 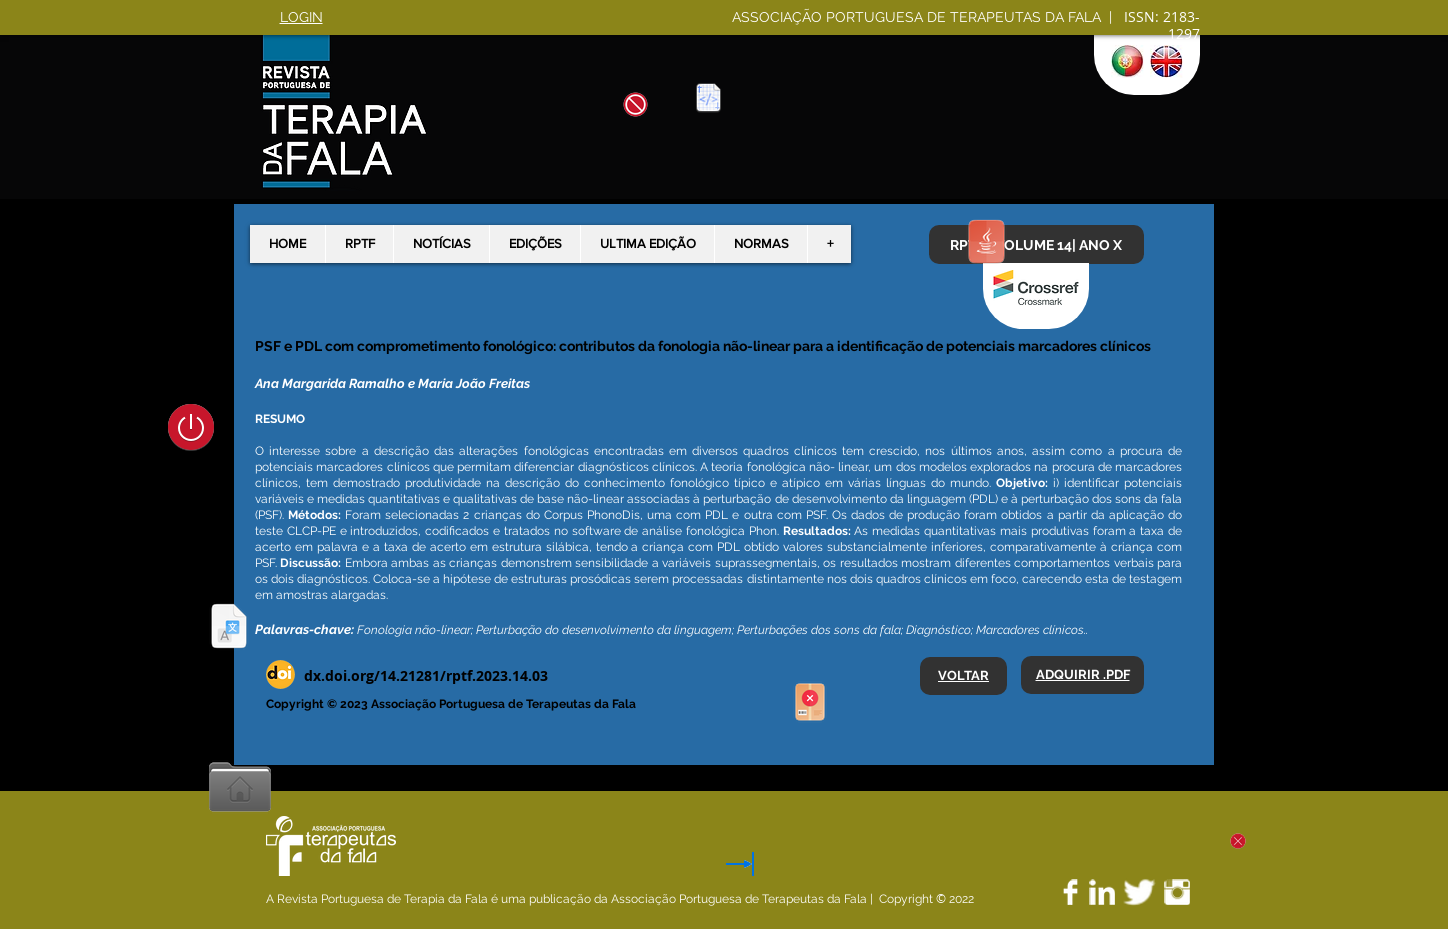 I want to click on clear or delete text from an input field, so click(x=635, y=104).